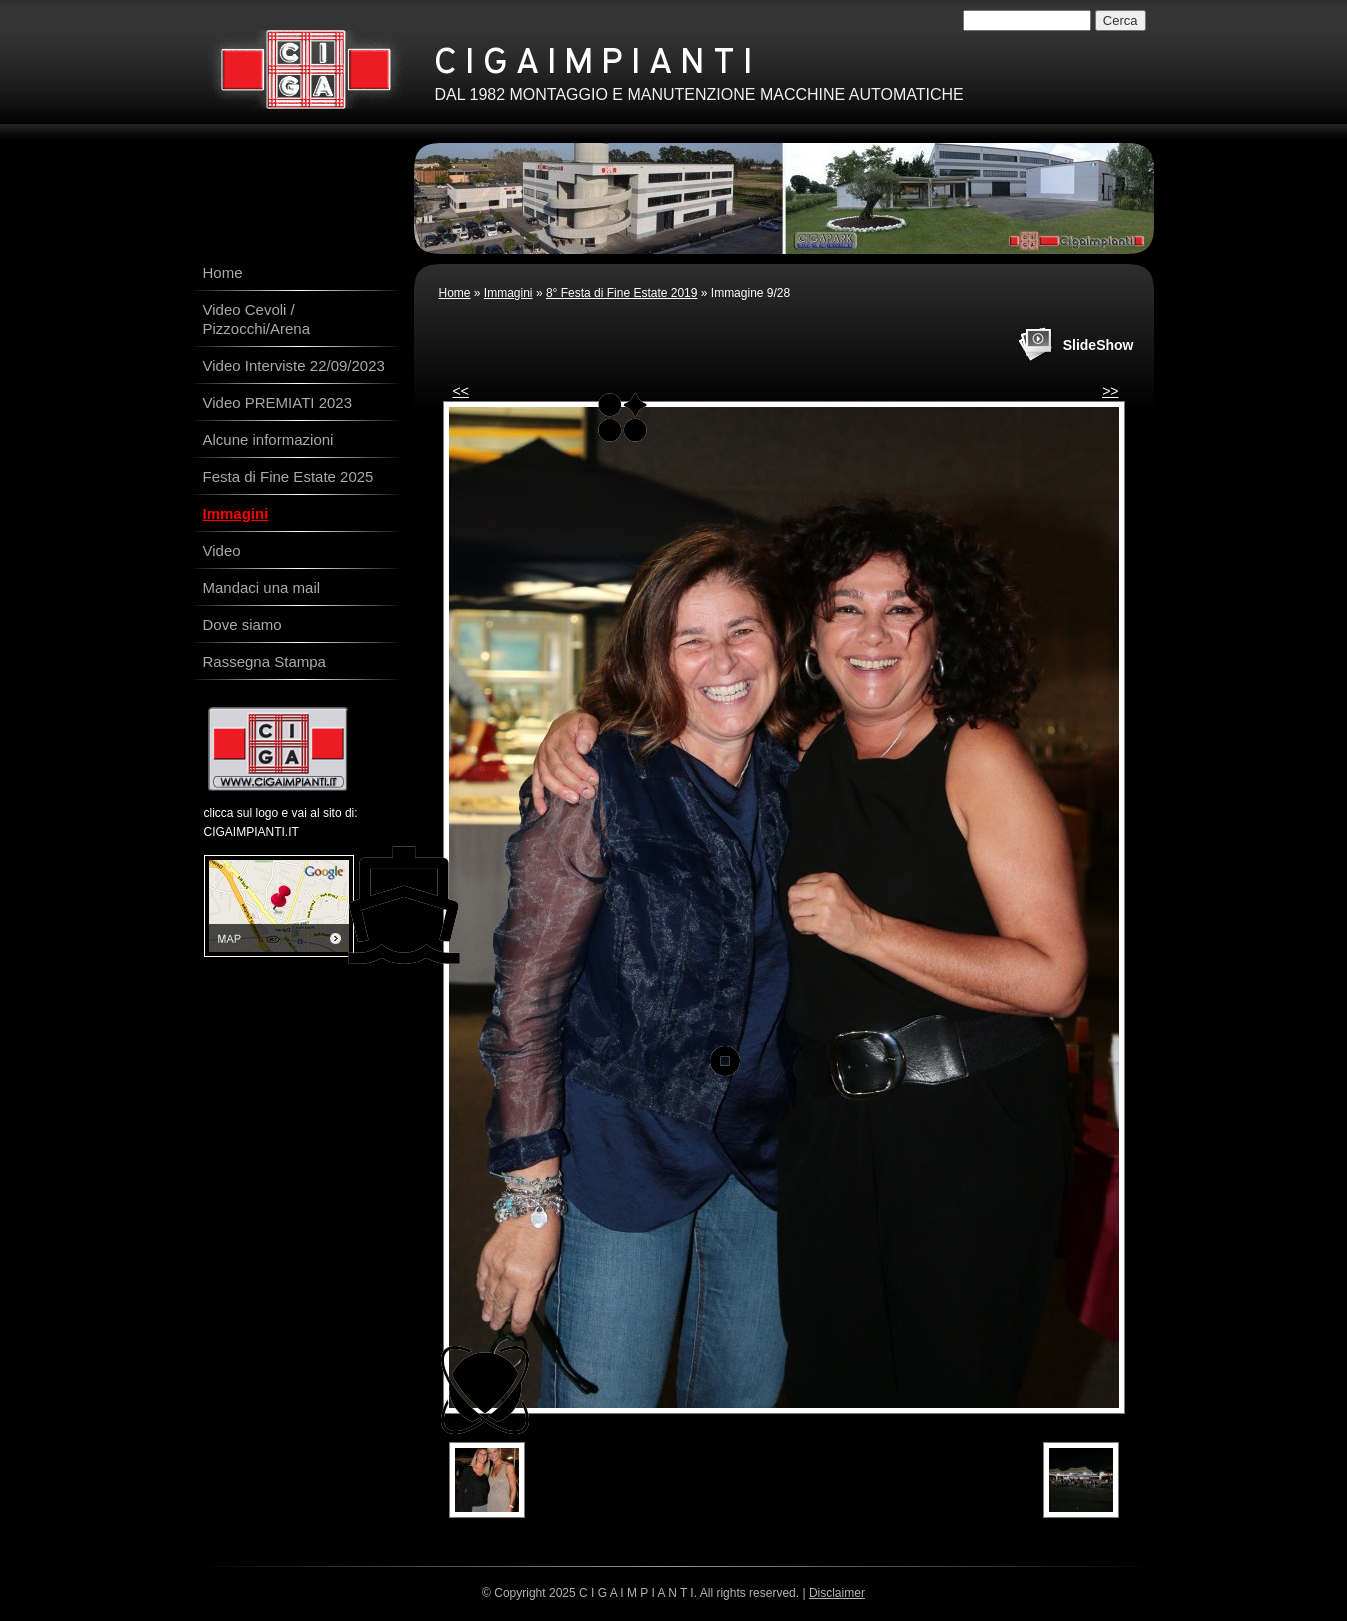  What do you see at coordinates (725, 1061) in the screenshot?
I see `stop media playback` at bounding box center [725, 1061].